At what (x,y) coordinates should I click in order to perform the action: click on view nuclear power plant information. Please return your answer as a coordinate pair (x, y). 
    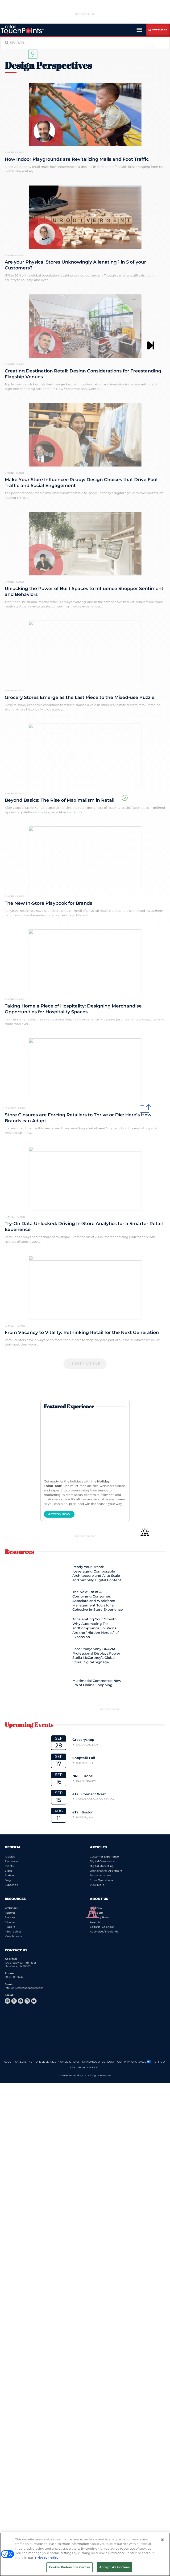
    Looking at the image, I should click on (92, 1913).